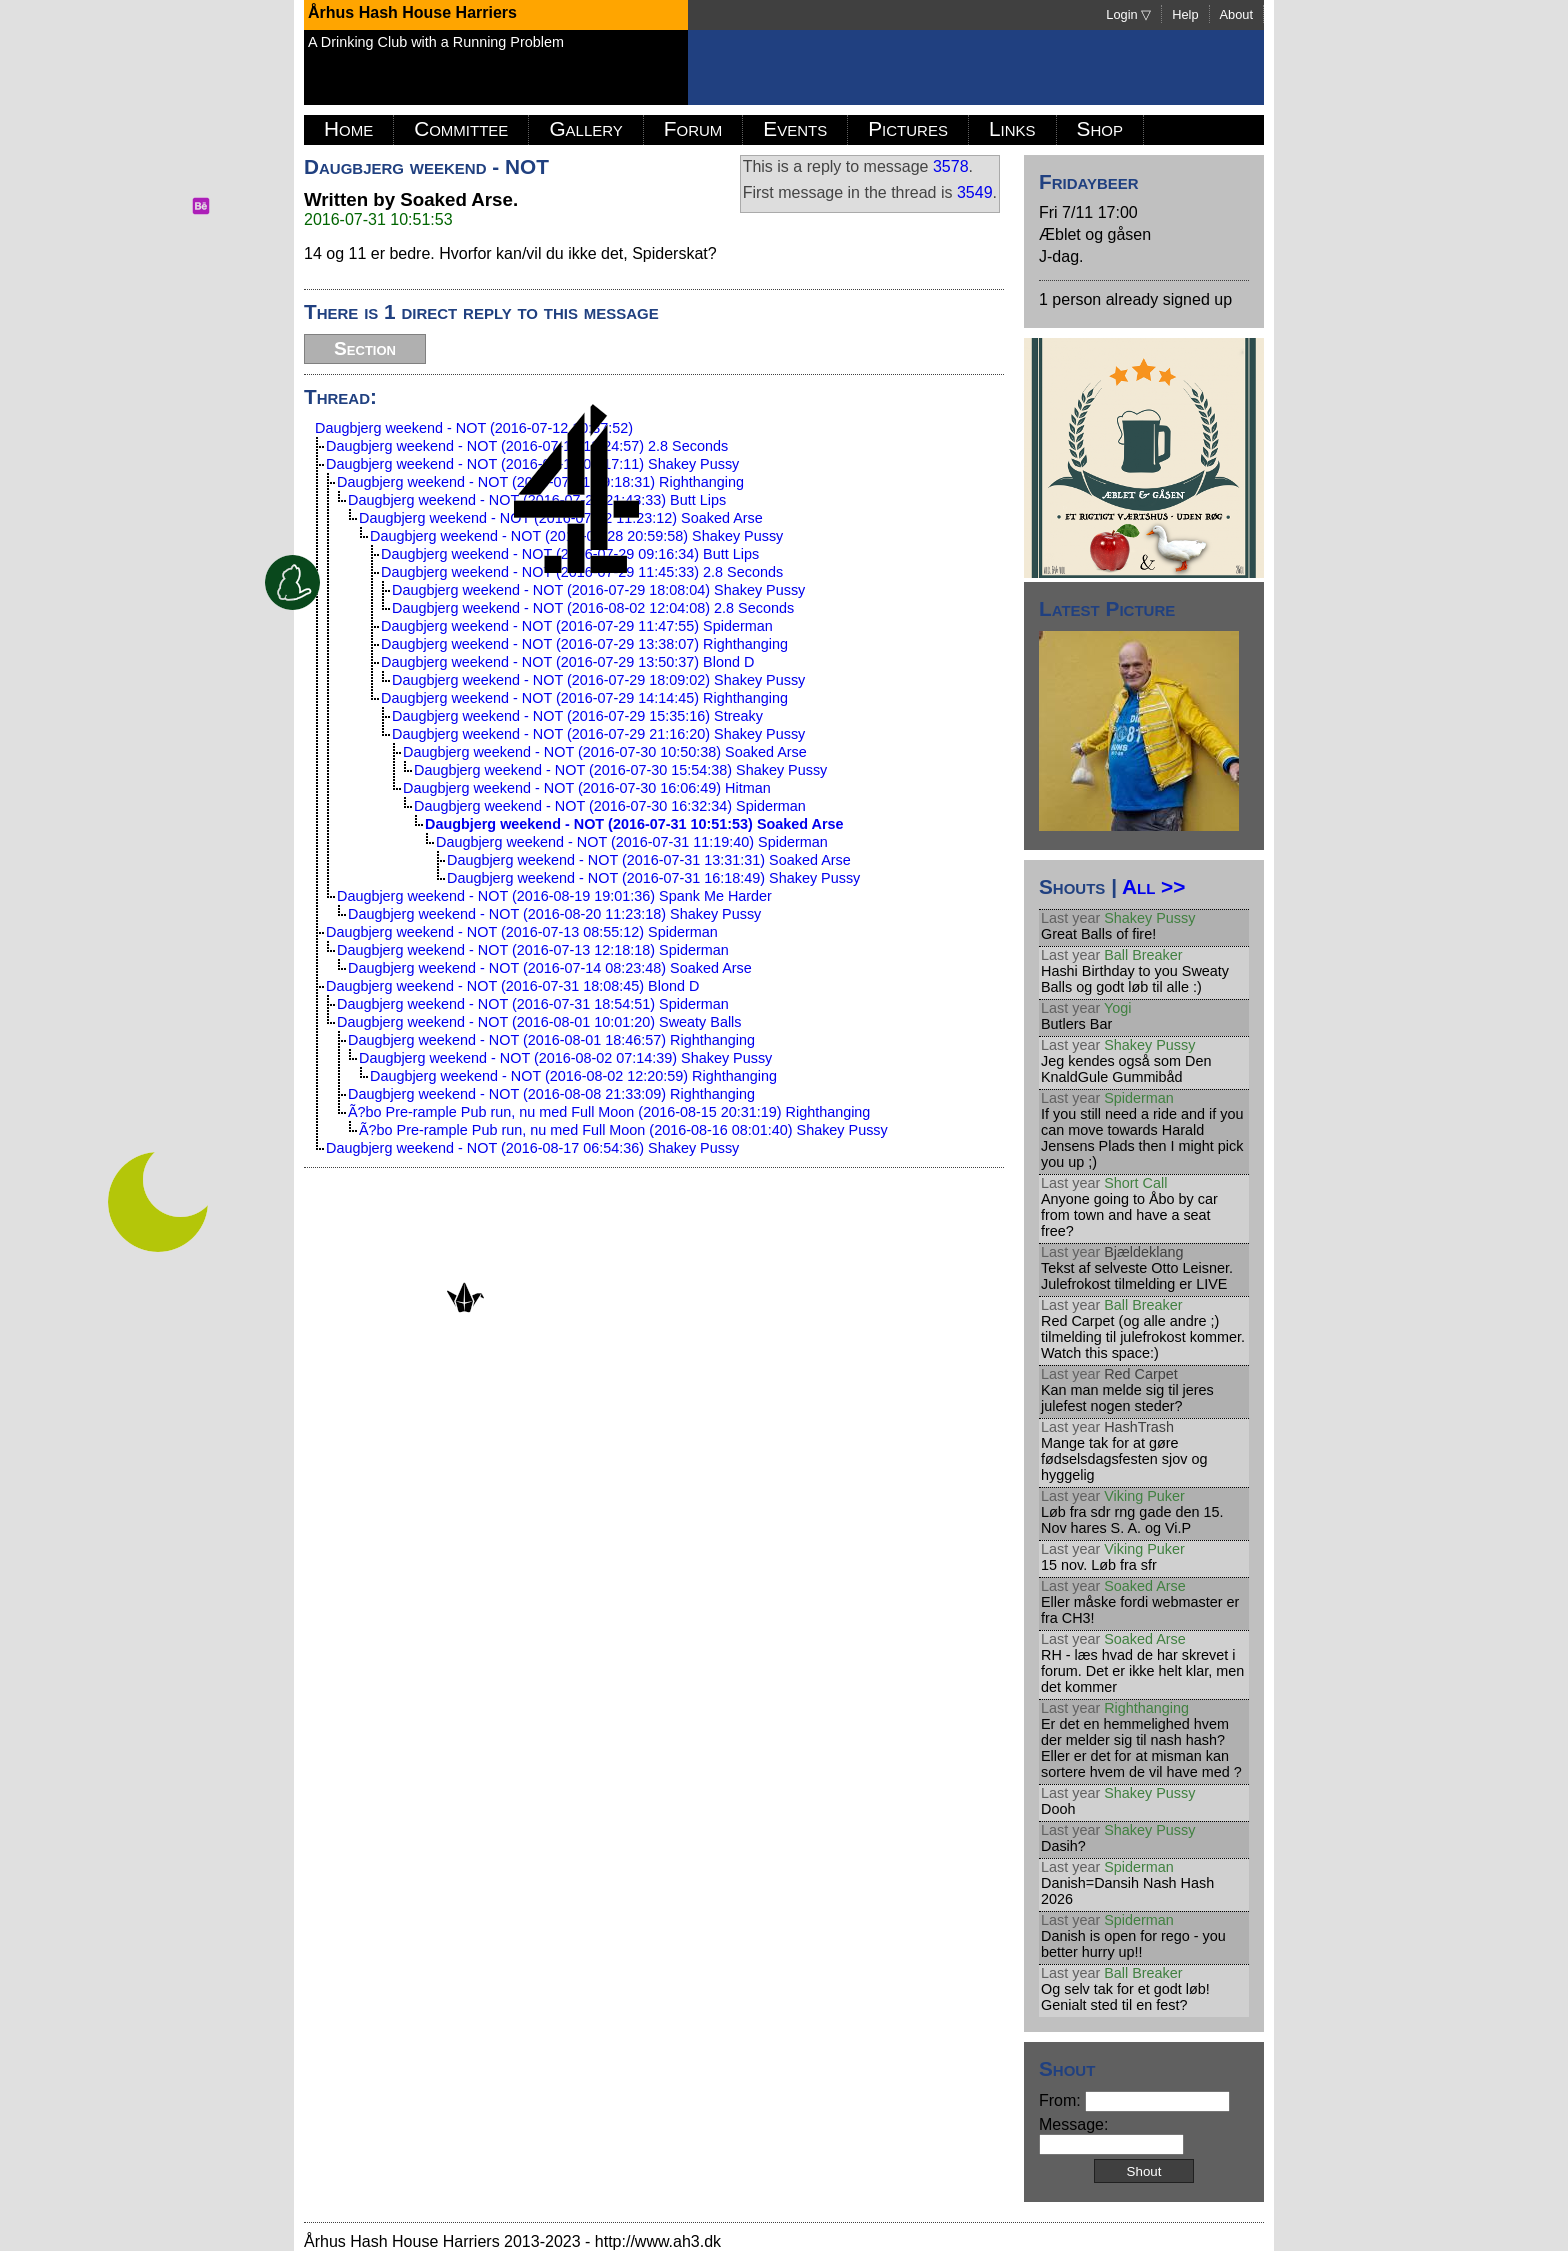  I want to click on toggle dark mode or night theme, so click(158, 1202).